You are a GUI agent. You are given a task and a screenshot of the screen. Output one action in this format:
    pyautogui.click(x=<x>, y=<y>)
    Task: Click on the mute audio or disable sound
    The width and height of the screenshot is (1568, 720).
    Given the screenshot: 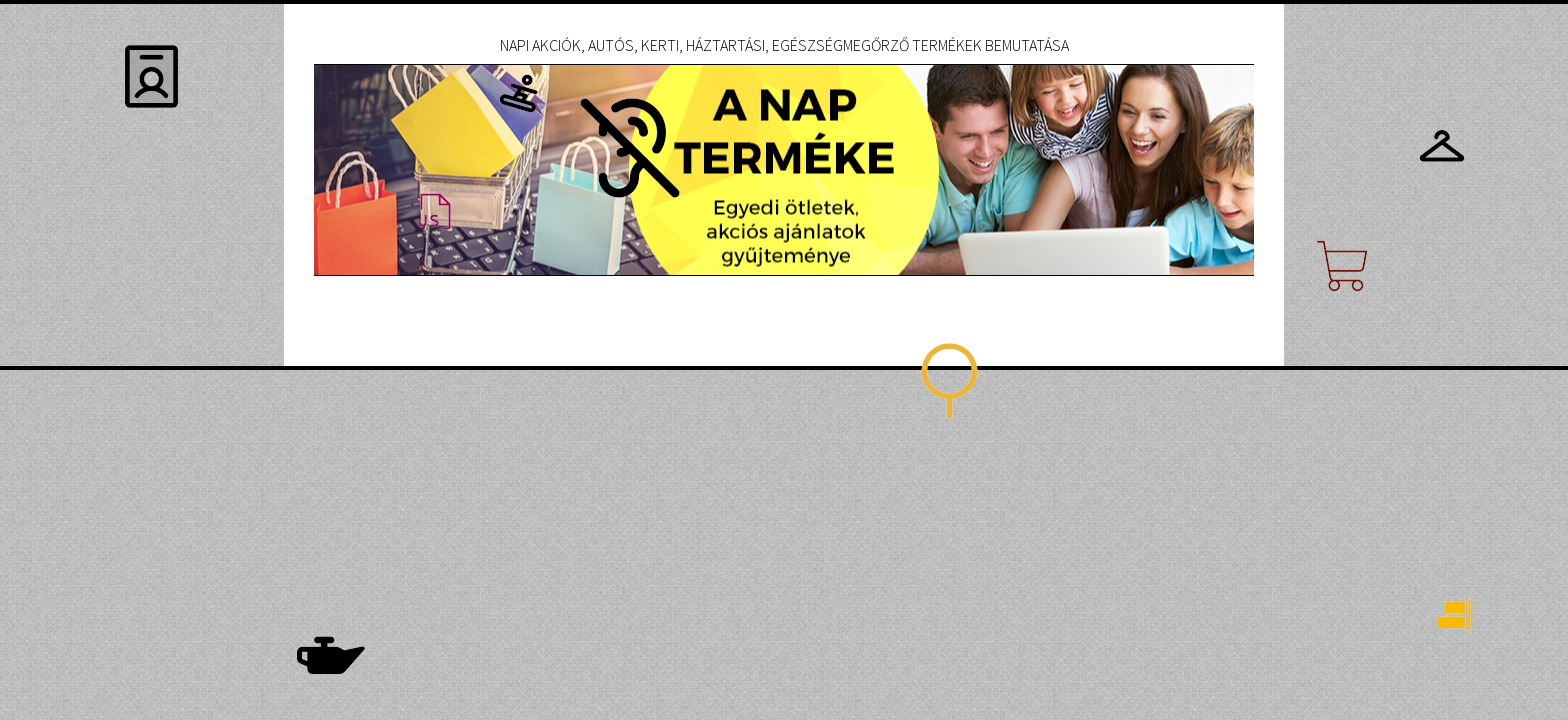 What is the action you would take?
    pyautogui.click(x=630, y=148)
    